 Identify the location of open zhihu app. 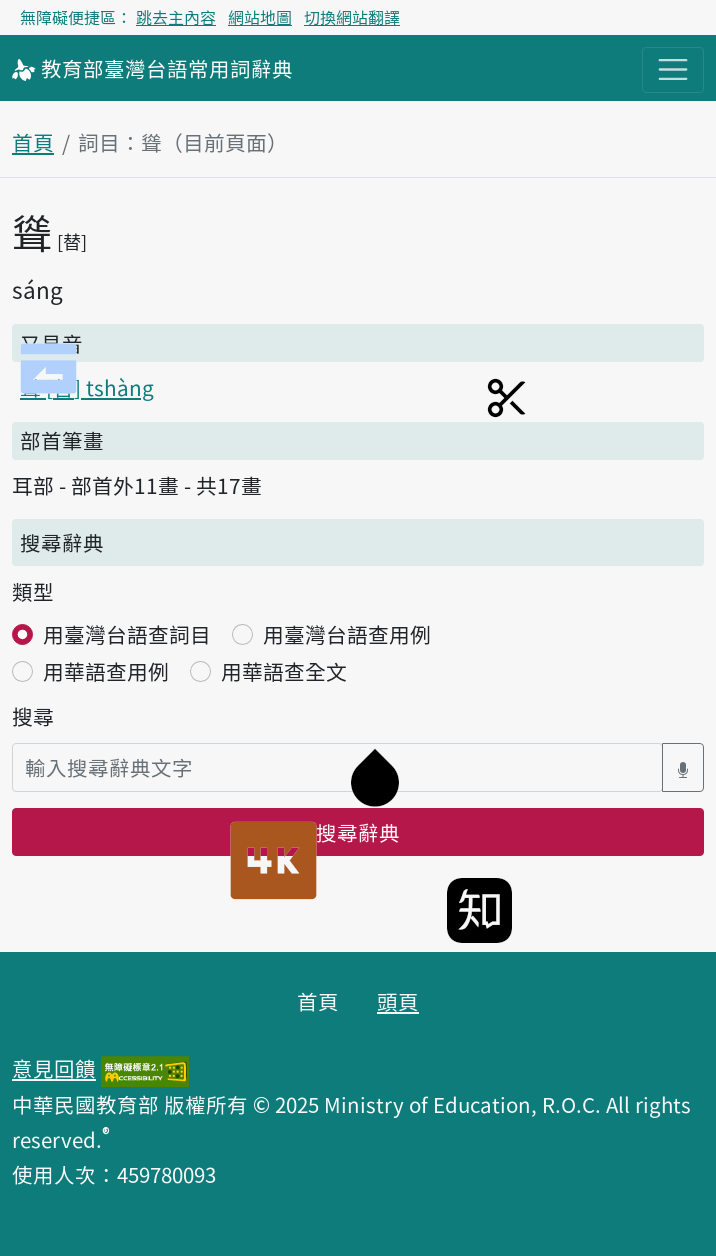
(479, 910).